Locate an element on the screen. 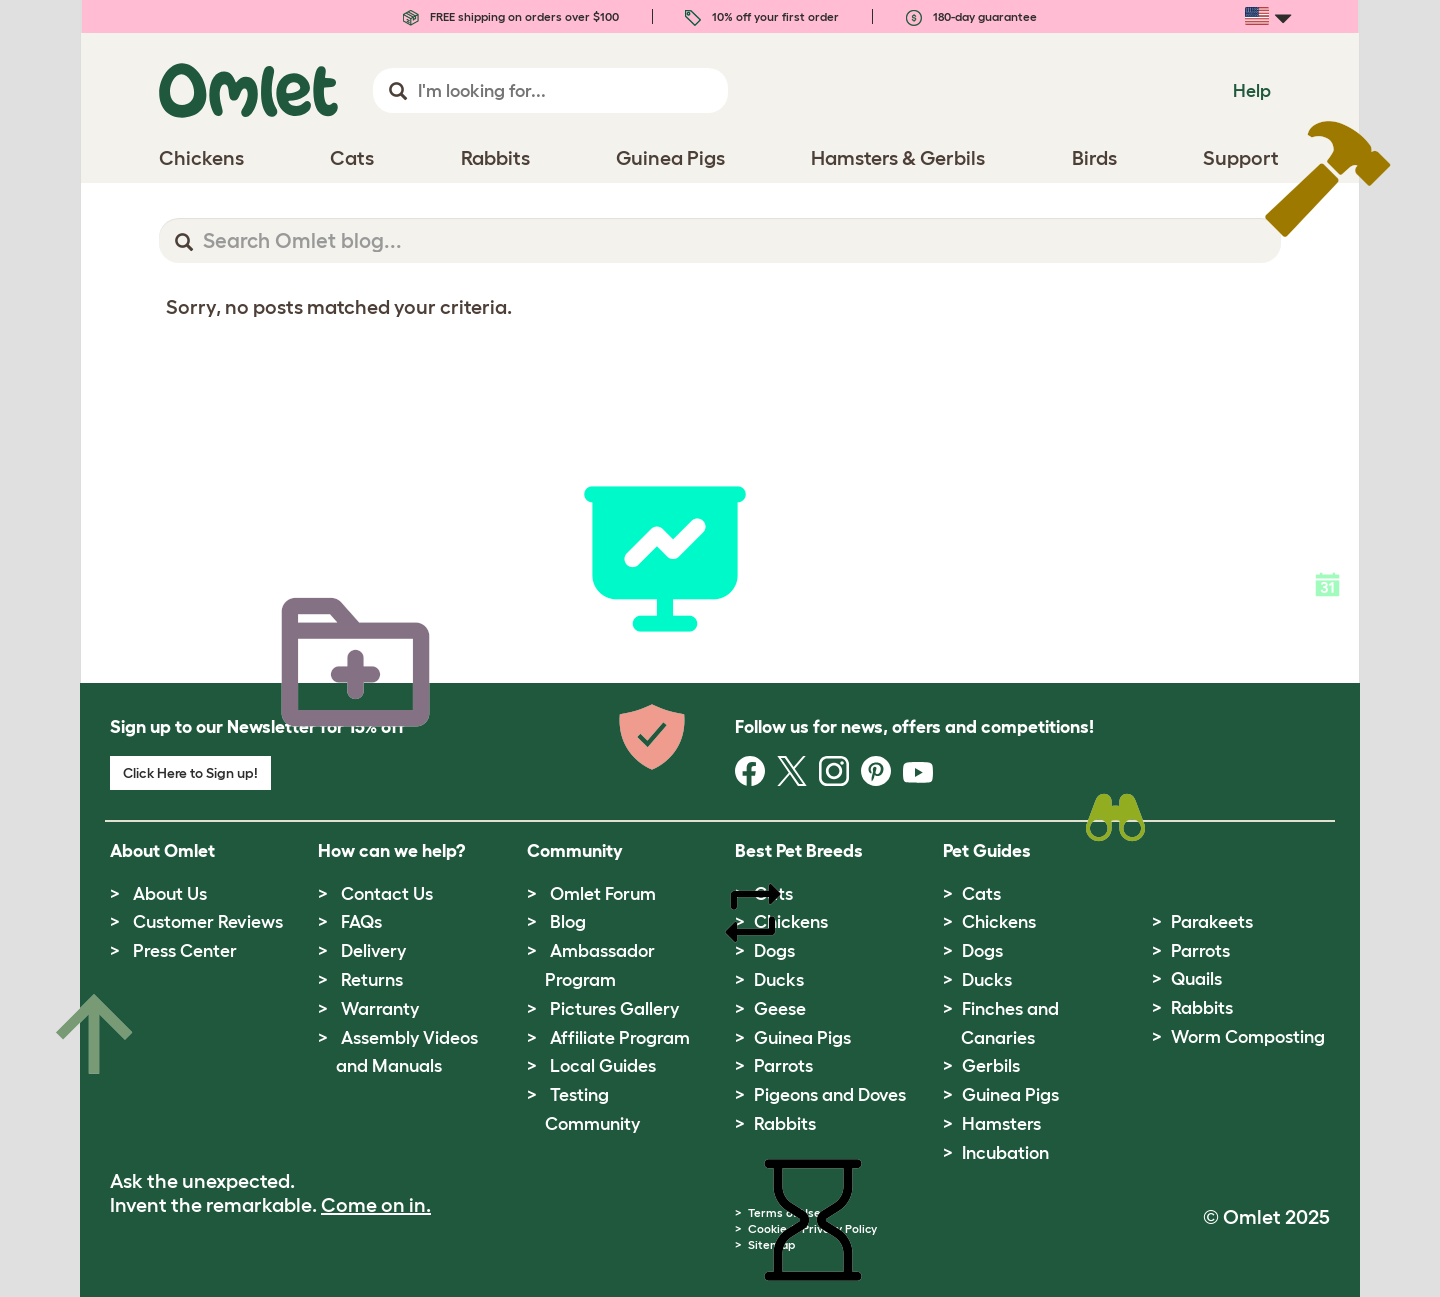 This screenshot has width=1440, height=1297. create a new folder is located at coordinates (355, 663).